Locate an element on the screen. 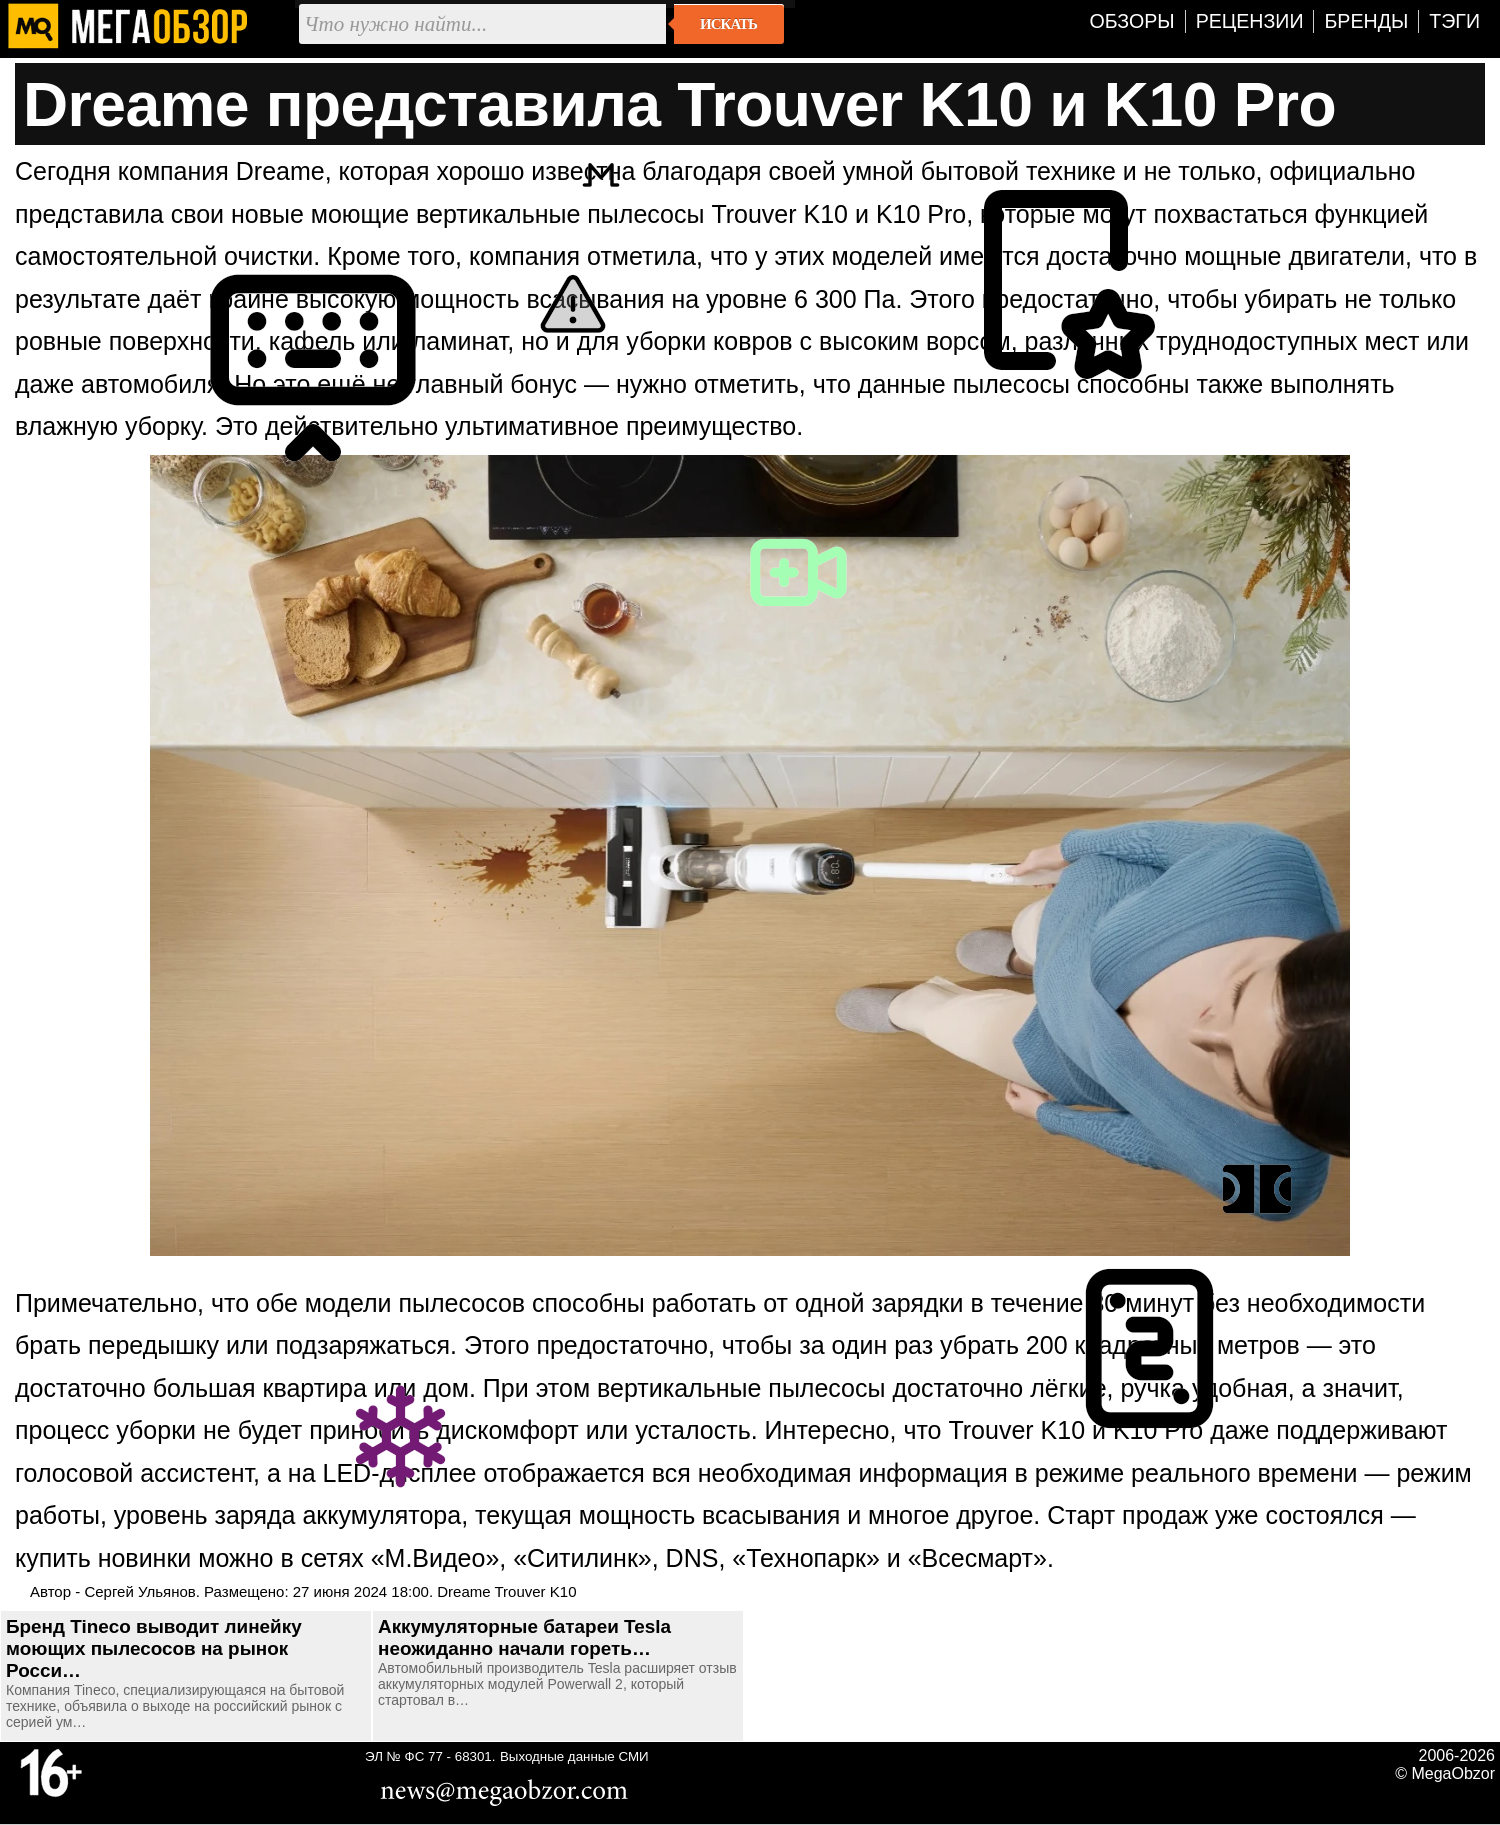  view basketball court information is located at coordinates (1257, 1189).